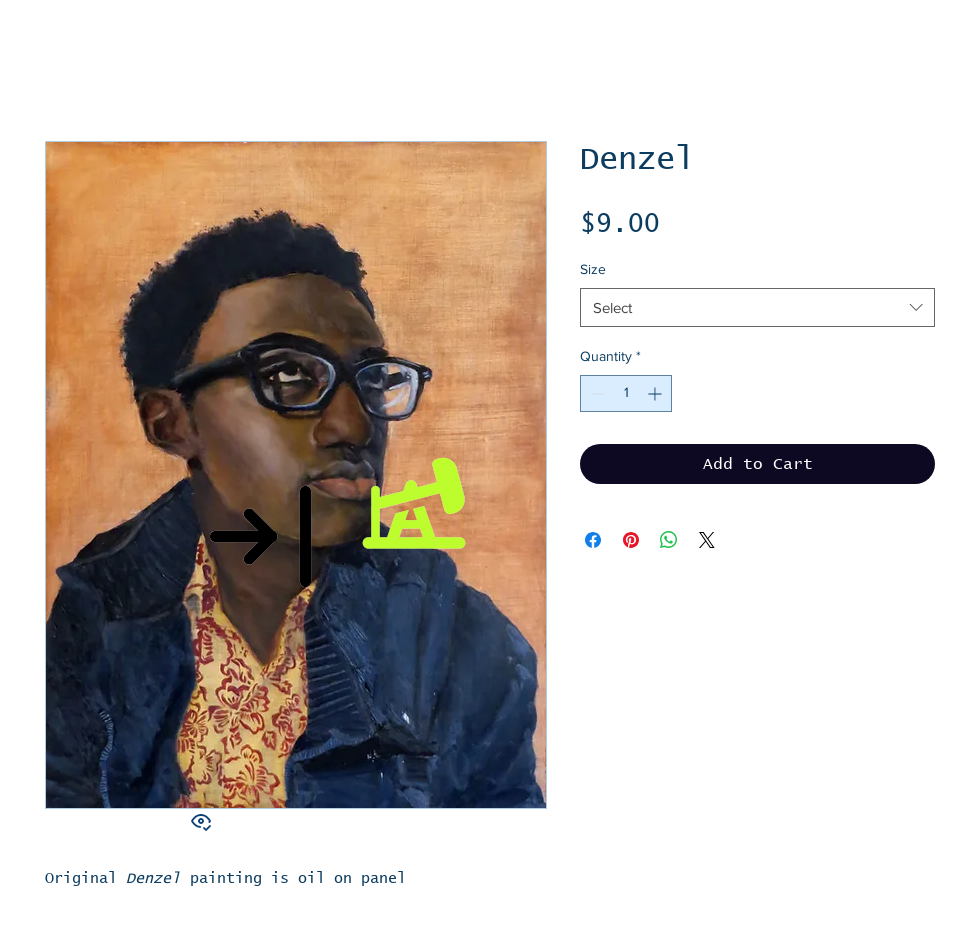 Image resolution: width=980 pixels, height=935 pixels. I want to click on represents oil and gas industry or energy sector, so click(414, 503).